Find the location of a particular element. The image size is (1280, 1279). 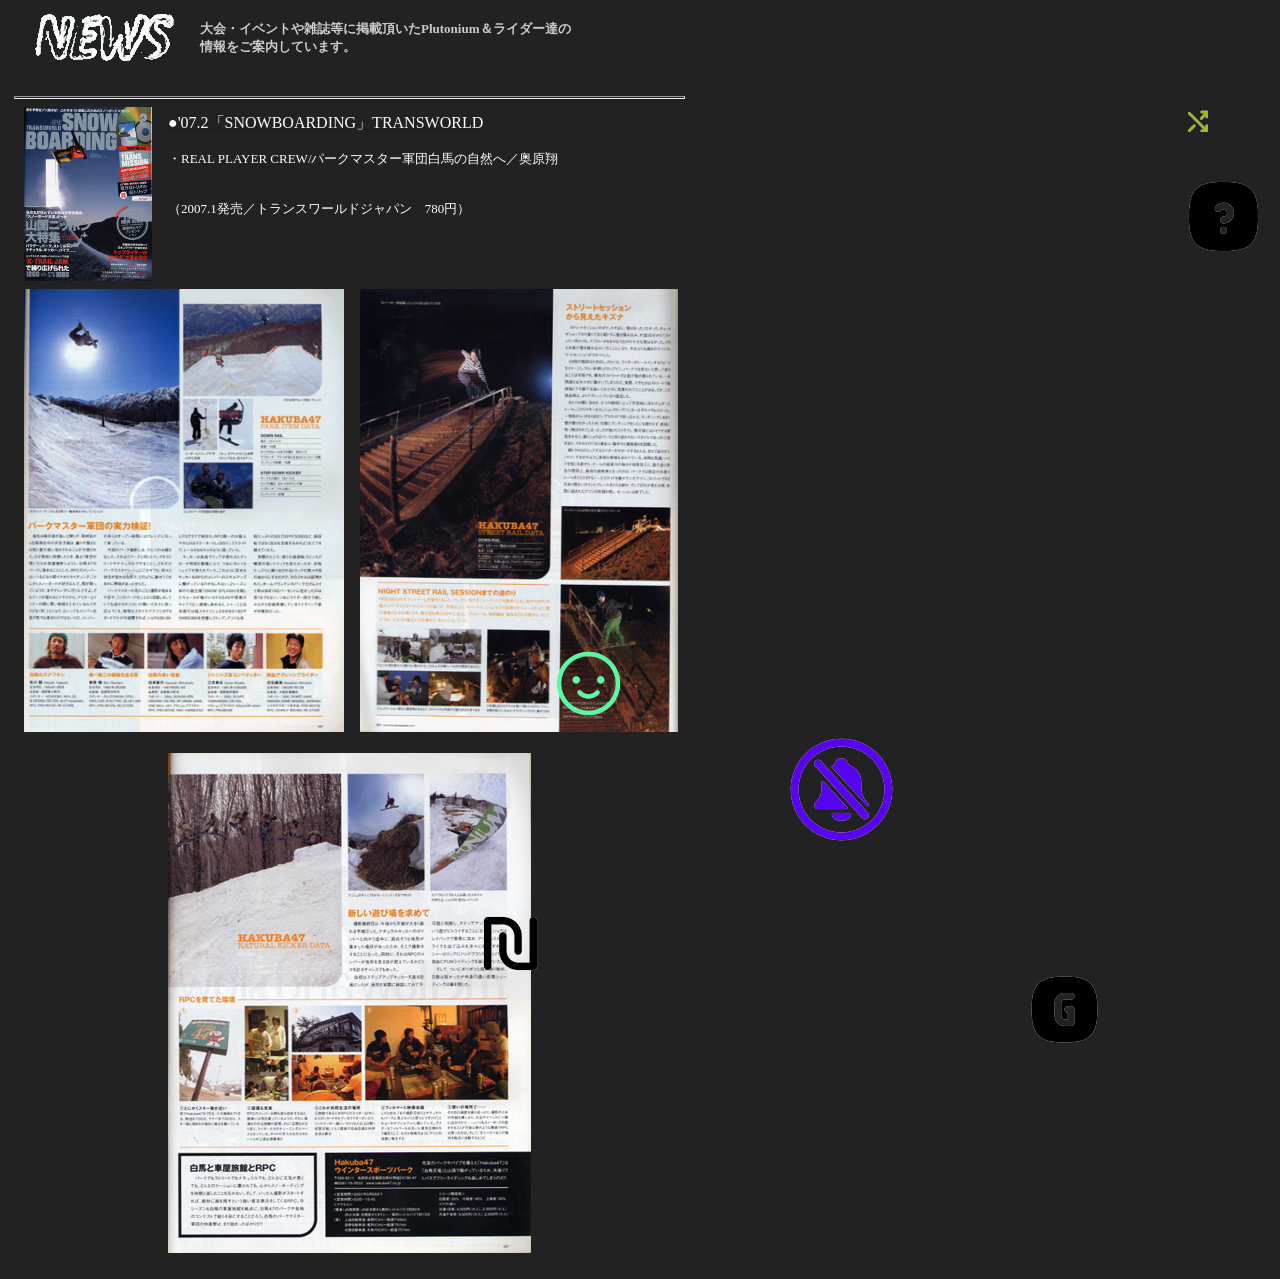

mute notifications is located at coordinates (841, 789).